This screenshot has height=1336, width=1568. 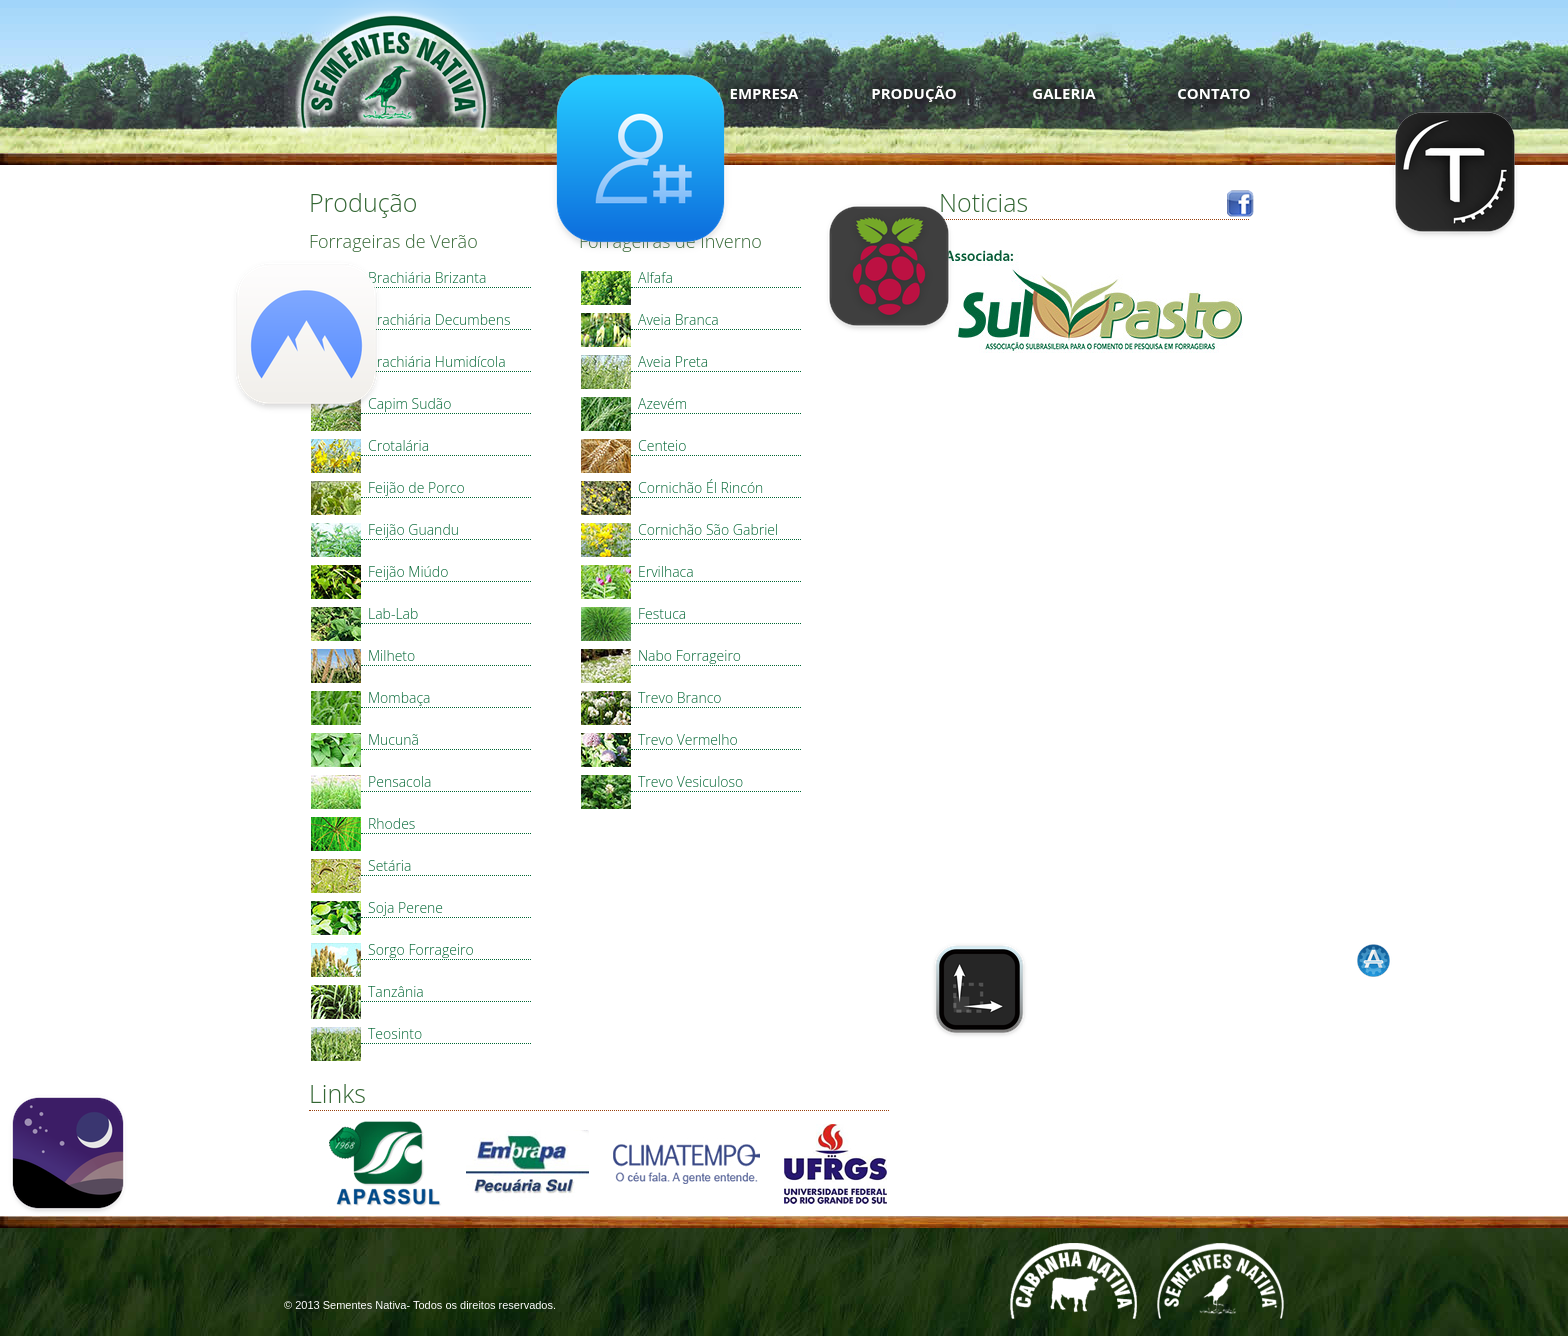 I want to click on launch the Thrive game launcher, so click(x=1455, y=172).